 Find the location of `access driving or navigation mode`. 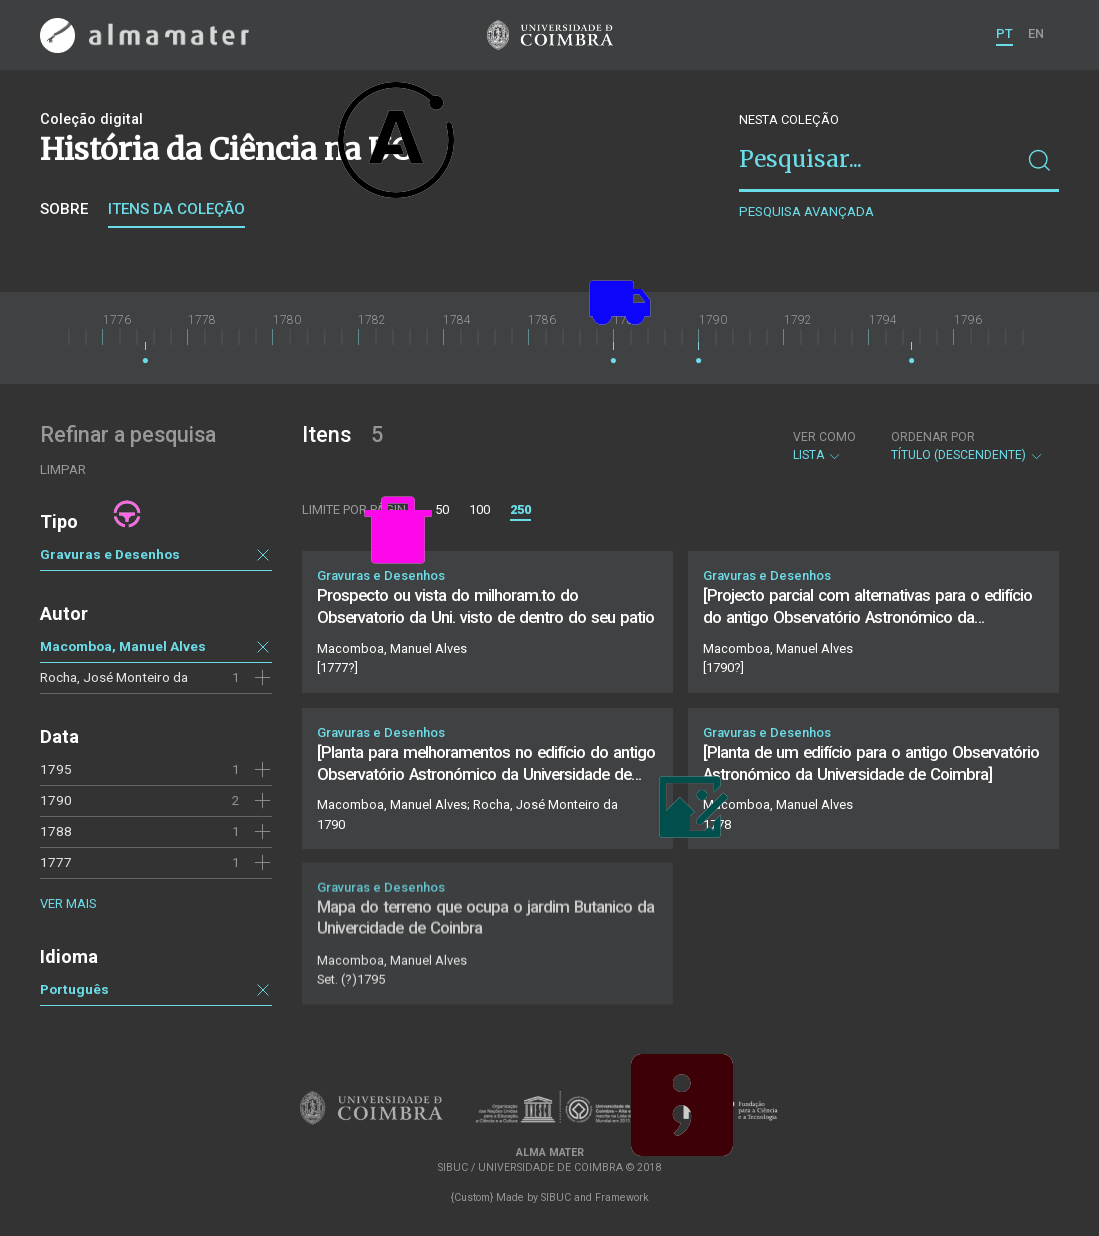

access driving or navigation mode is located at coordinates (127, 514).